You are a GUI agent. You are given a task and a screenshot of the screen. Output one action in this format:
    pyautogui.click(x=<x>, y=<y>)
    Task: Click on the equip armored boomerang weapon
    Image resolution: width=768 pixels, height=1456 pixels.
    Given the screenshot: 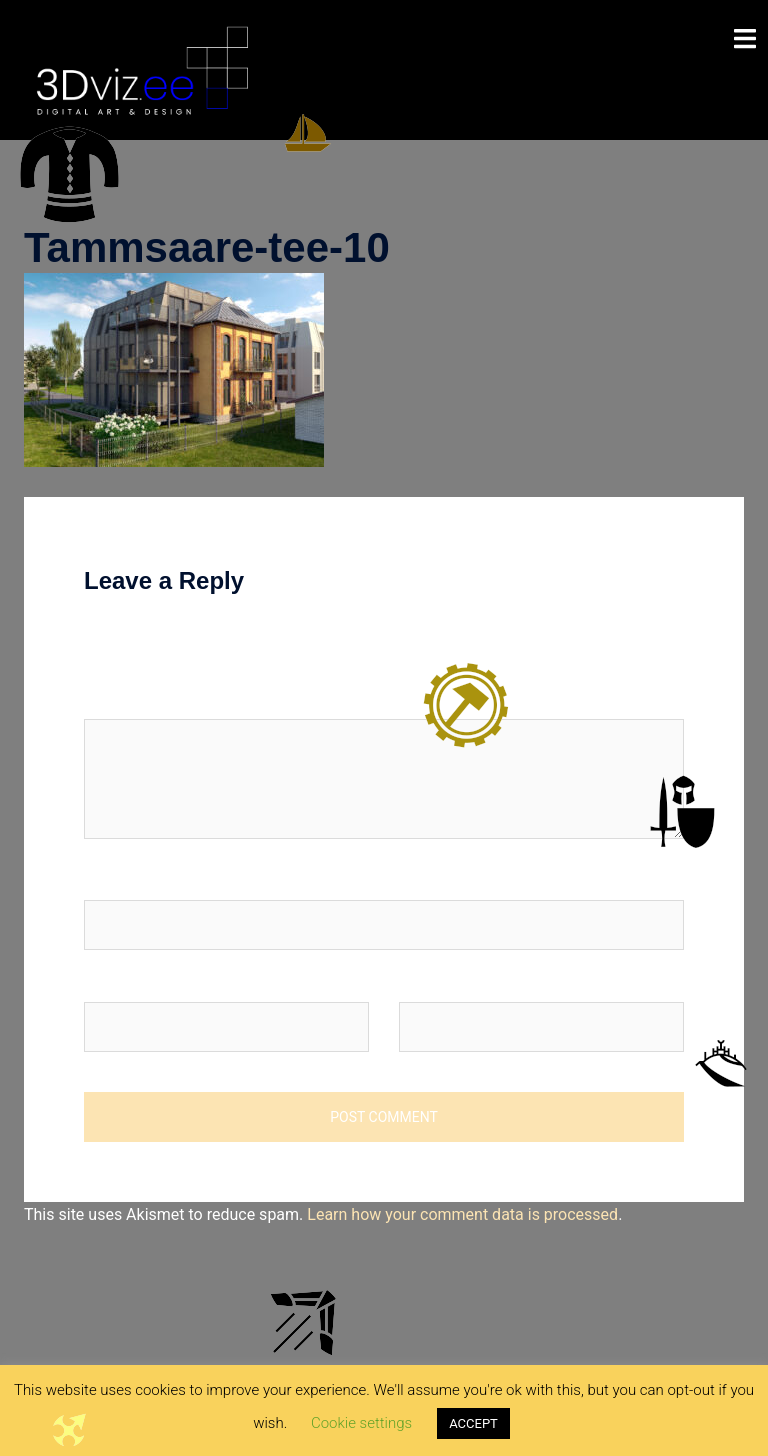 What is the action you would take?
    pyautogui.click(x=303, y=1322)
    